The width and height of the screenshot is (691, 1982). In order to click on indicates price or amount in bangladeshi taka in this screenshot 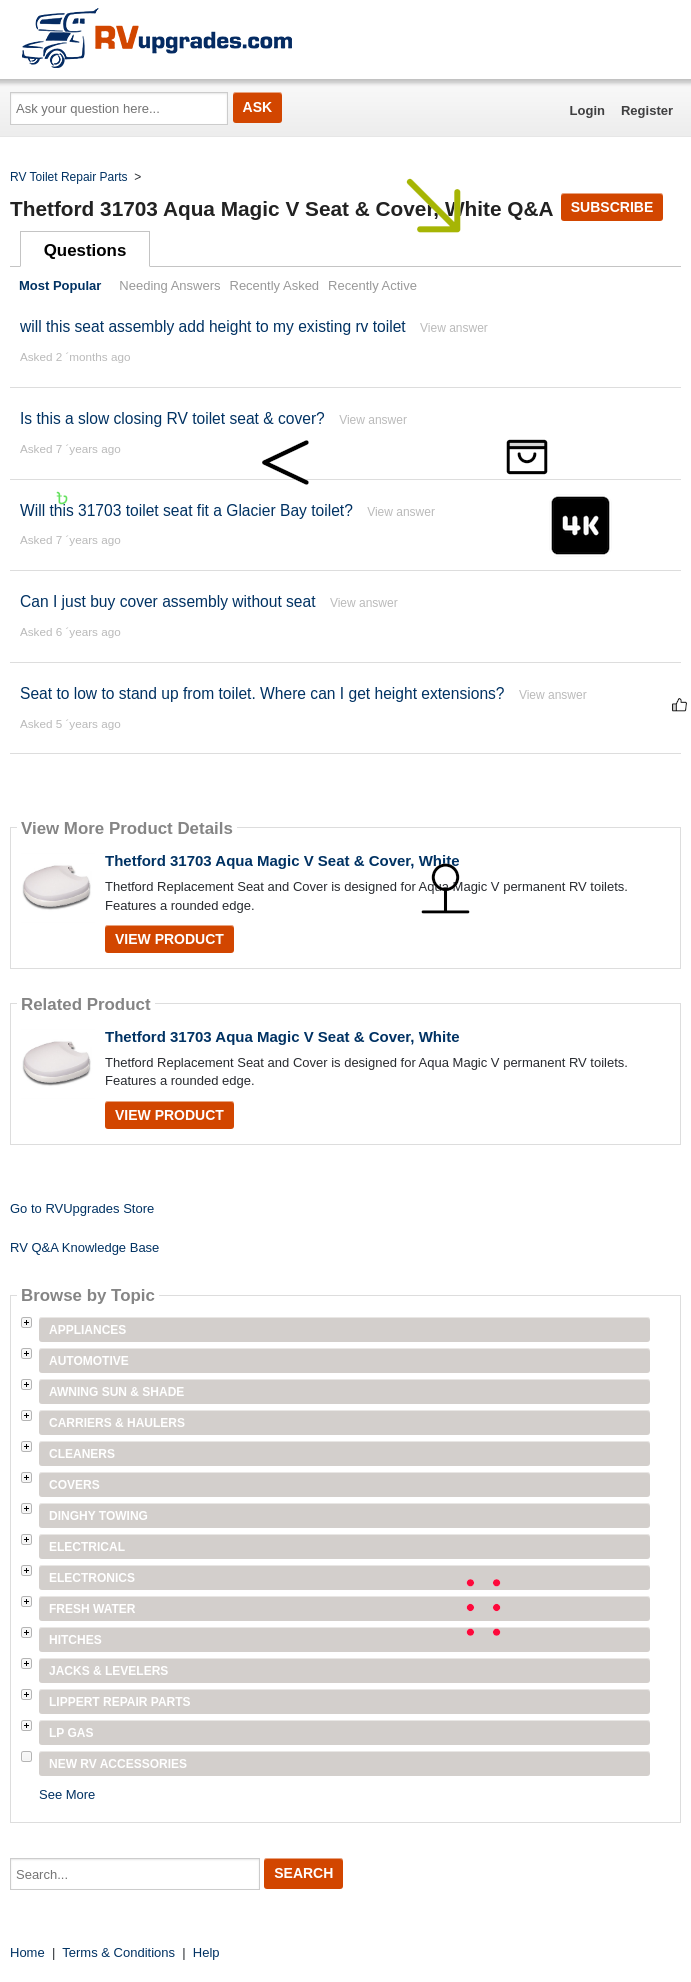, I will do `click(62, 498)`.